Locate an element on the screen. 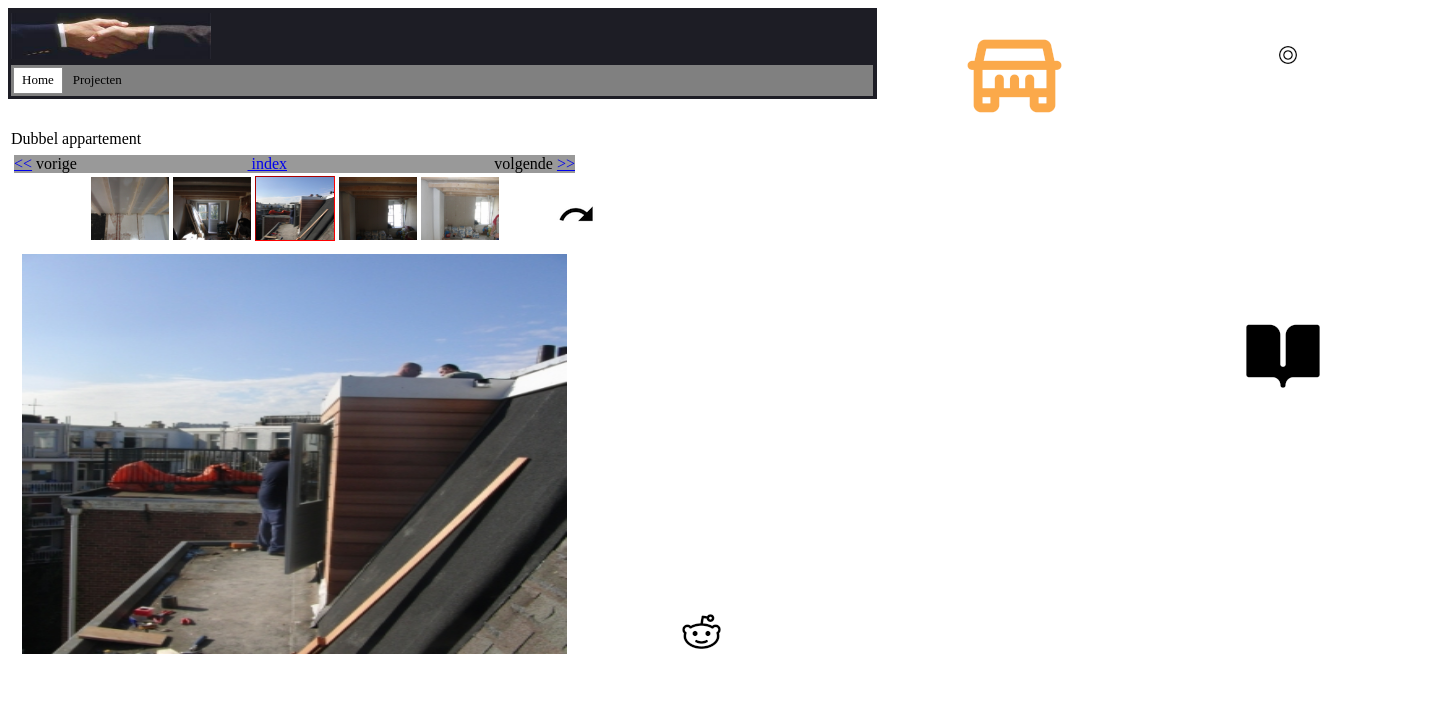 The width and height of the screenshot is (1440, 720). select a single option from a list is located at coordinates (1288, 55).